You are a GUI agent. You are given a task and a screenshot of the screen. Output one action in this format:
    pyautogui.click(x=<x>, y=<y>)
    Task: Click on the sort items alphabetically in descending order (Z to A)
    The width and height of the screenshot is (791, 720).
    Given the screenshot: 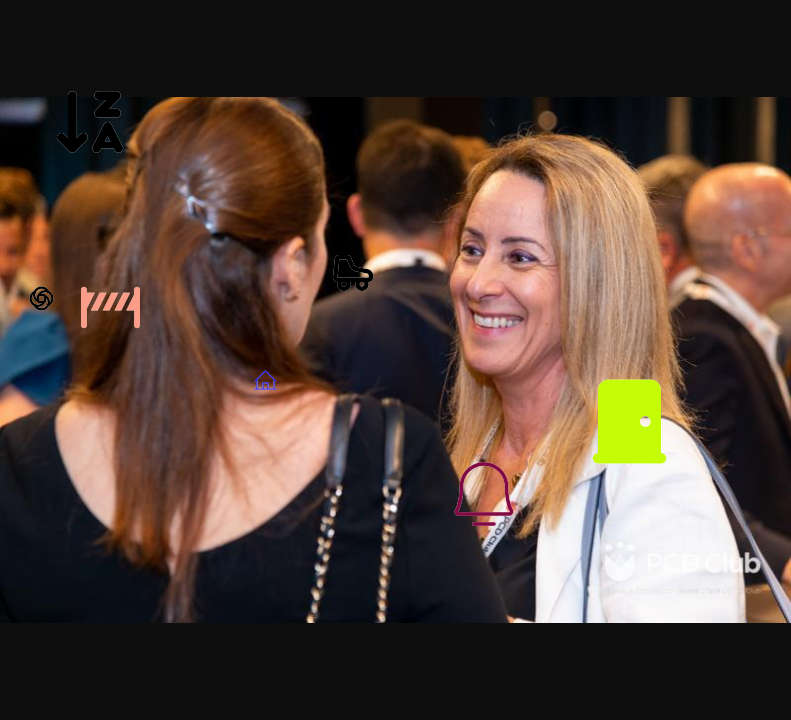 What is the action you would take?
    pyautogui.click(x=90, y=122)
    